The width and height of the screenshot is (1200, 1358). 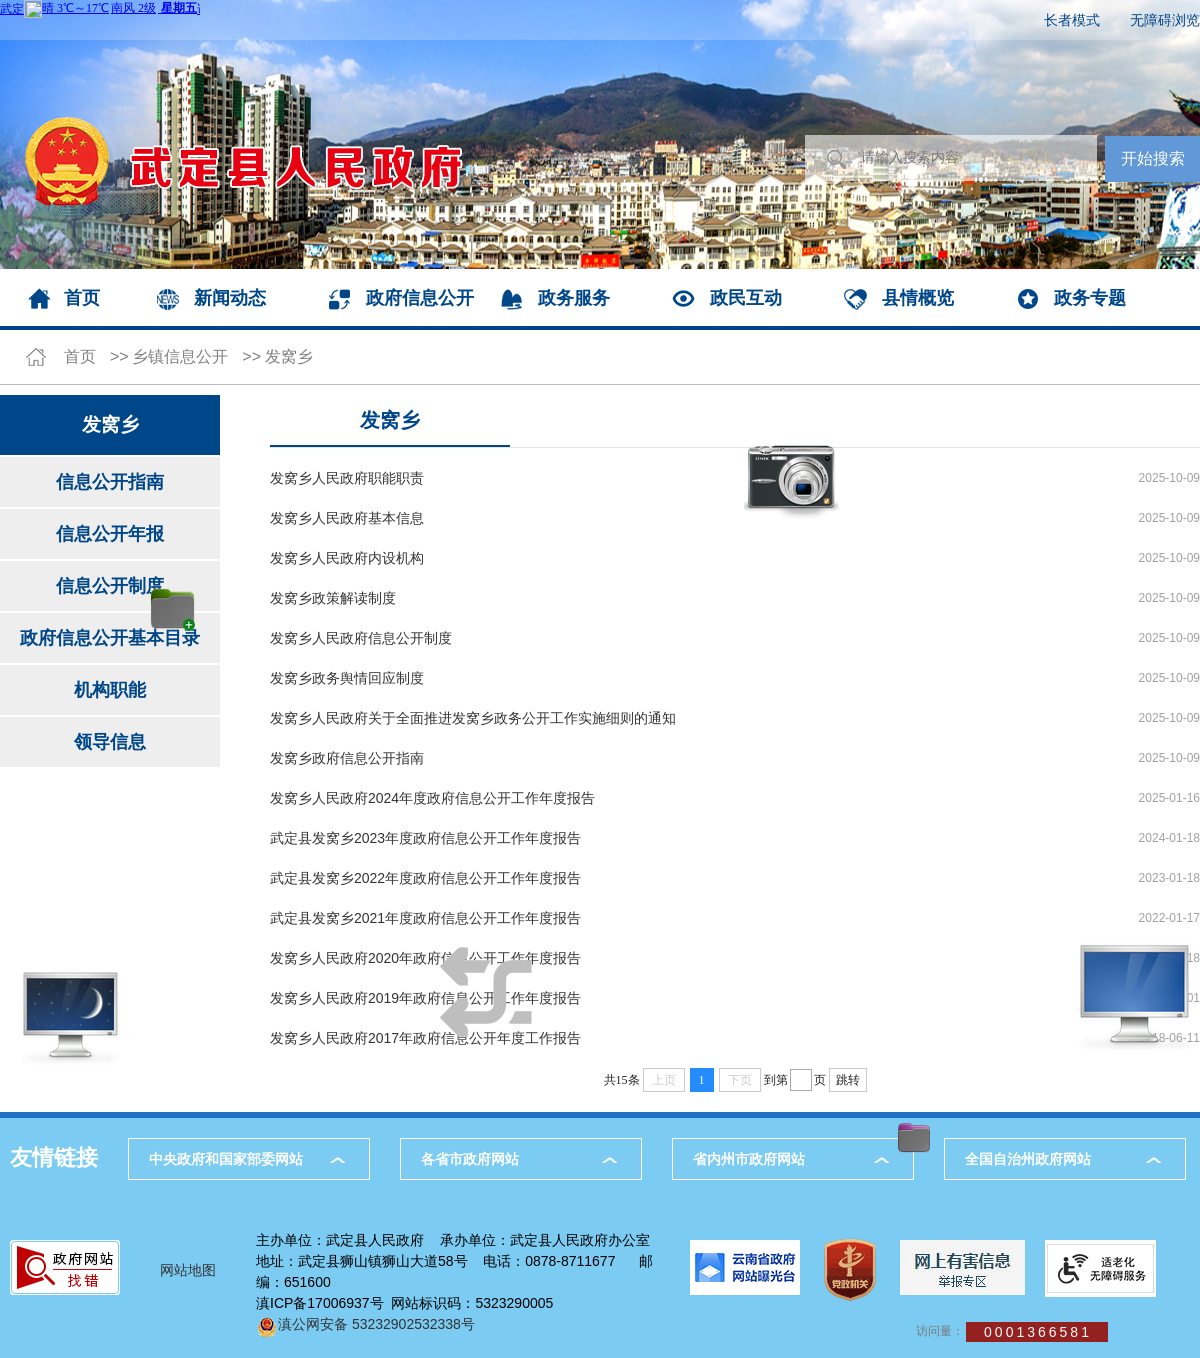 What do you see at coordinates (1134, 992) in the screenshot?
I see `display or monitor settings` at bounding box center [1134, 992].